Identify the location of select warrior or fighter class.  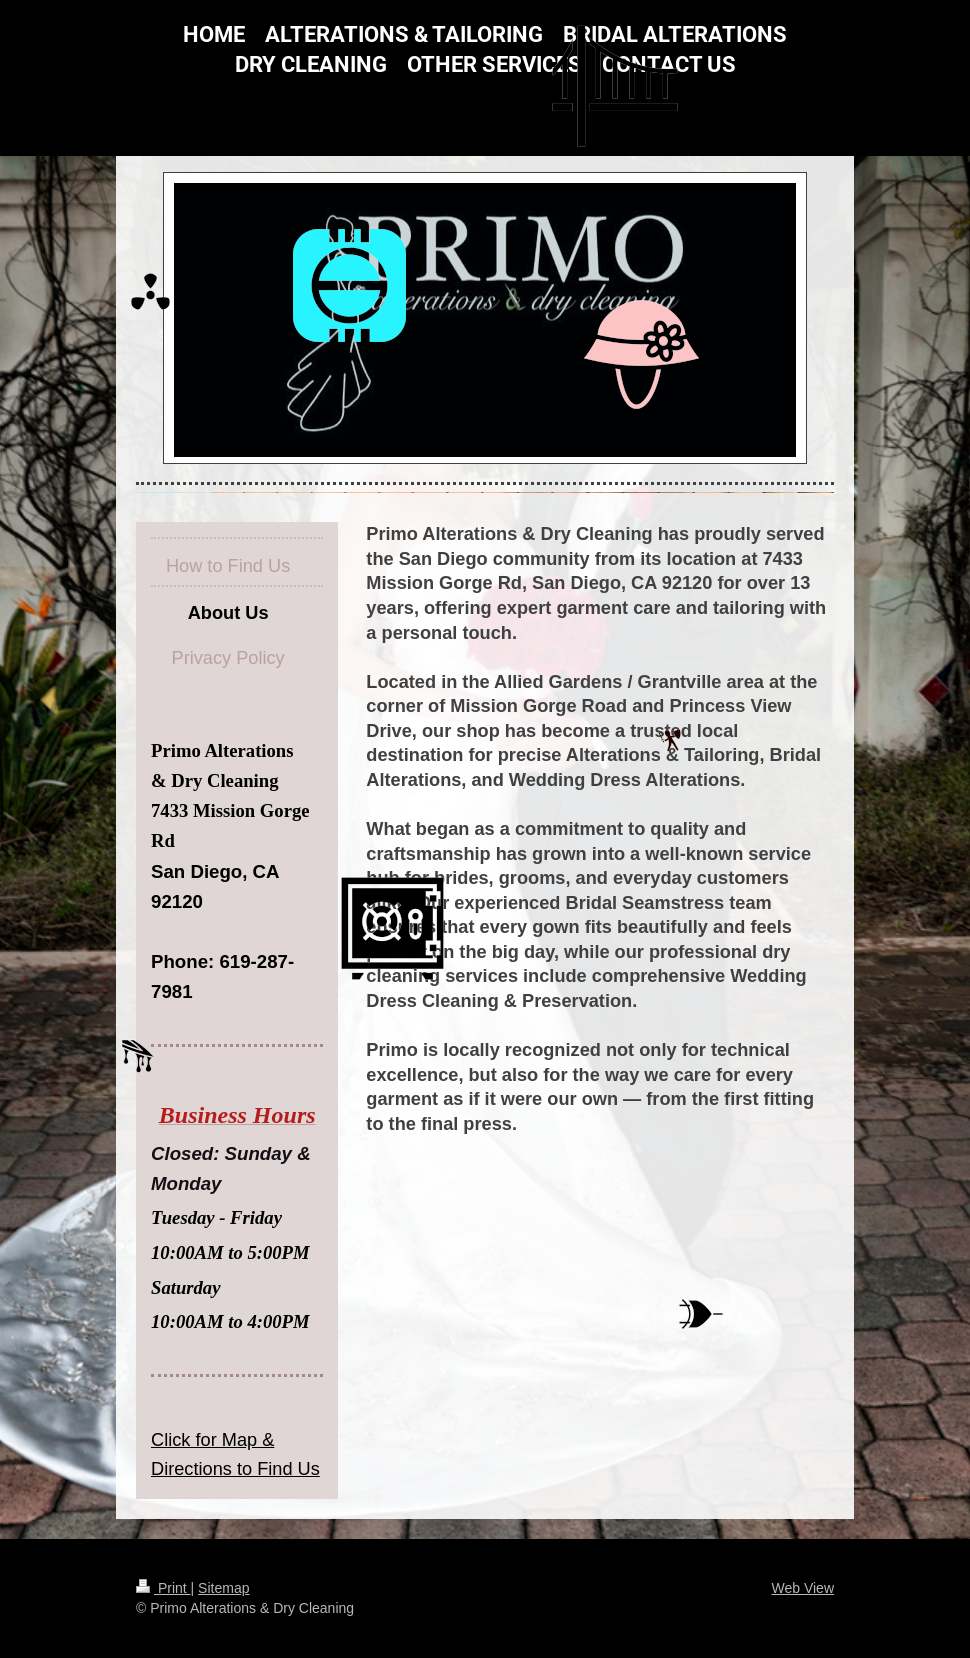
(670, 740).